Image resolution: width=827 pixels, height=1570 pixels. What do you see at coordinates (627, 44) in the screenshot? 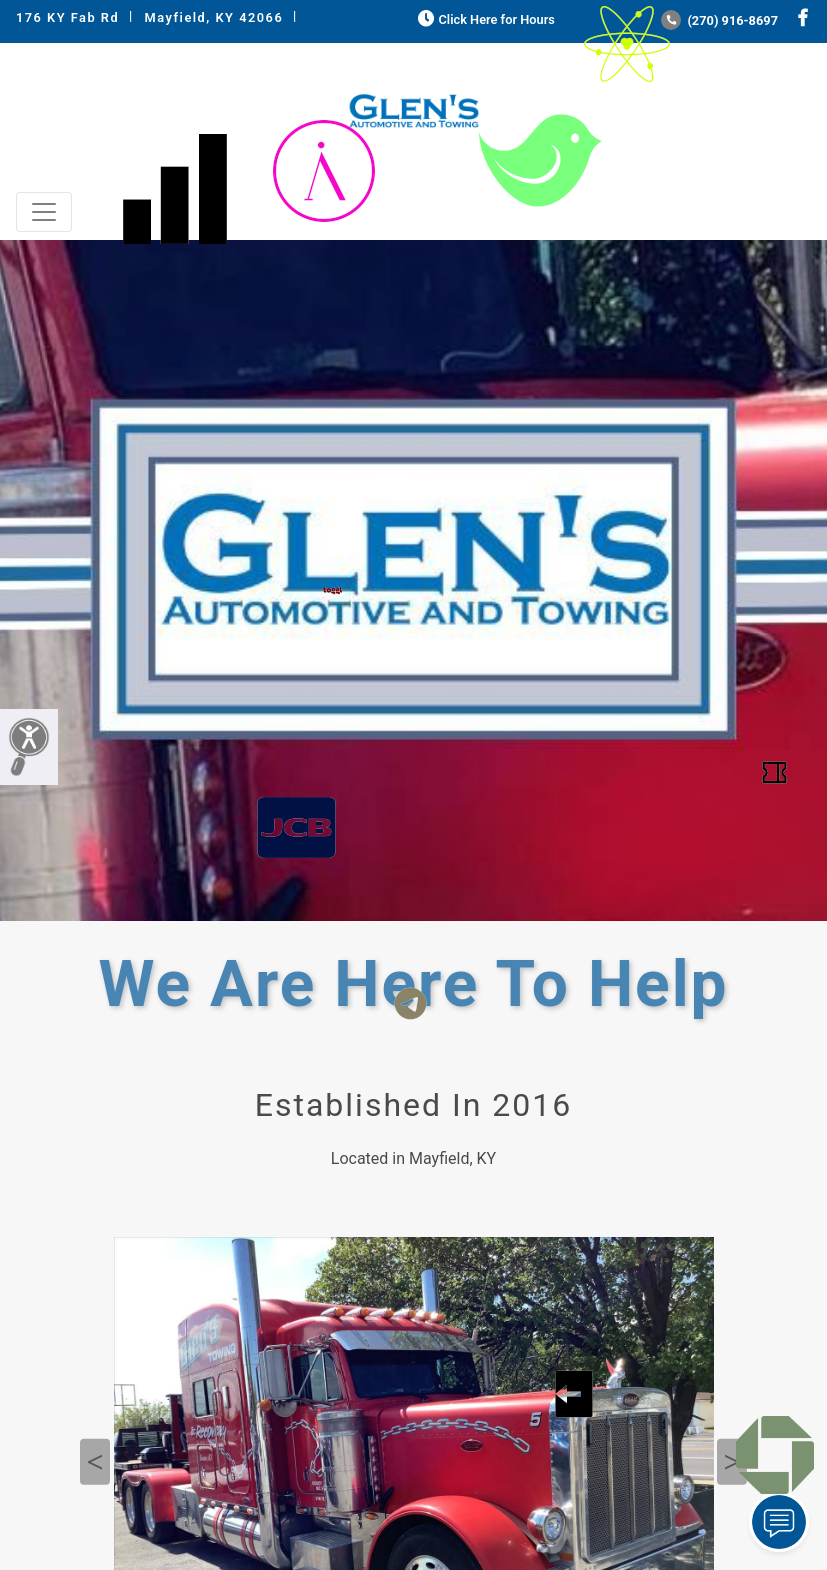
I see `neutralinojs framework logo` at bounding box center [627, 44].